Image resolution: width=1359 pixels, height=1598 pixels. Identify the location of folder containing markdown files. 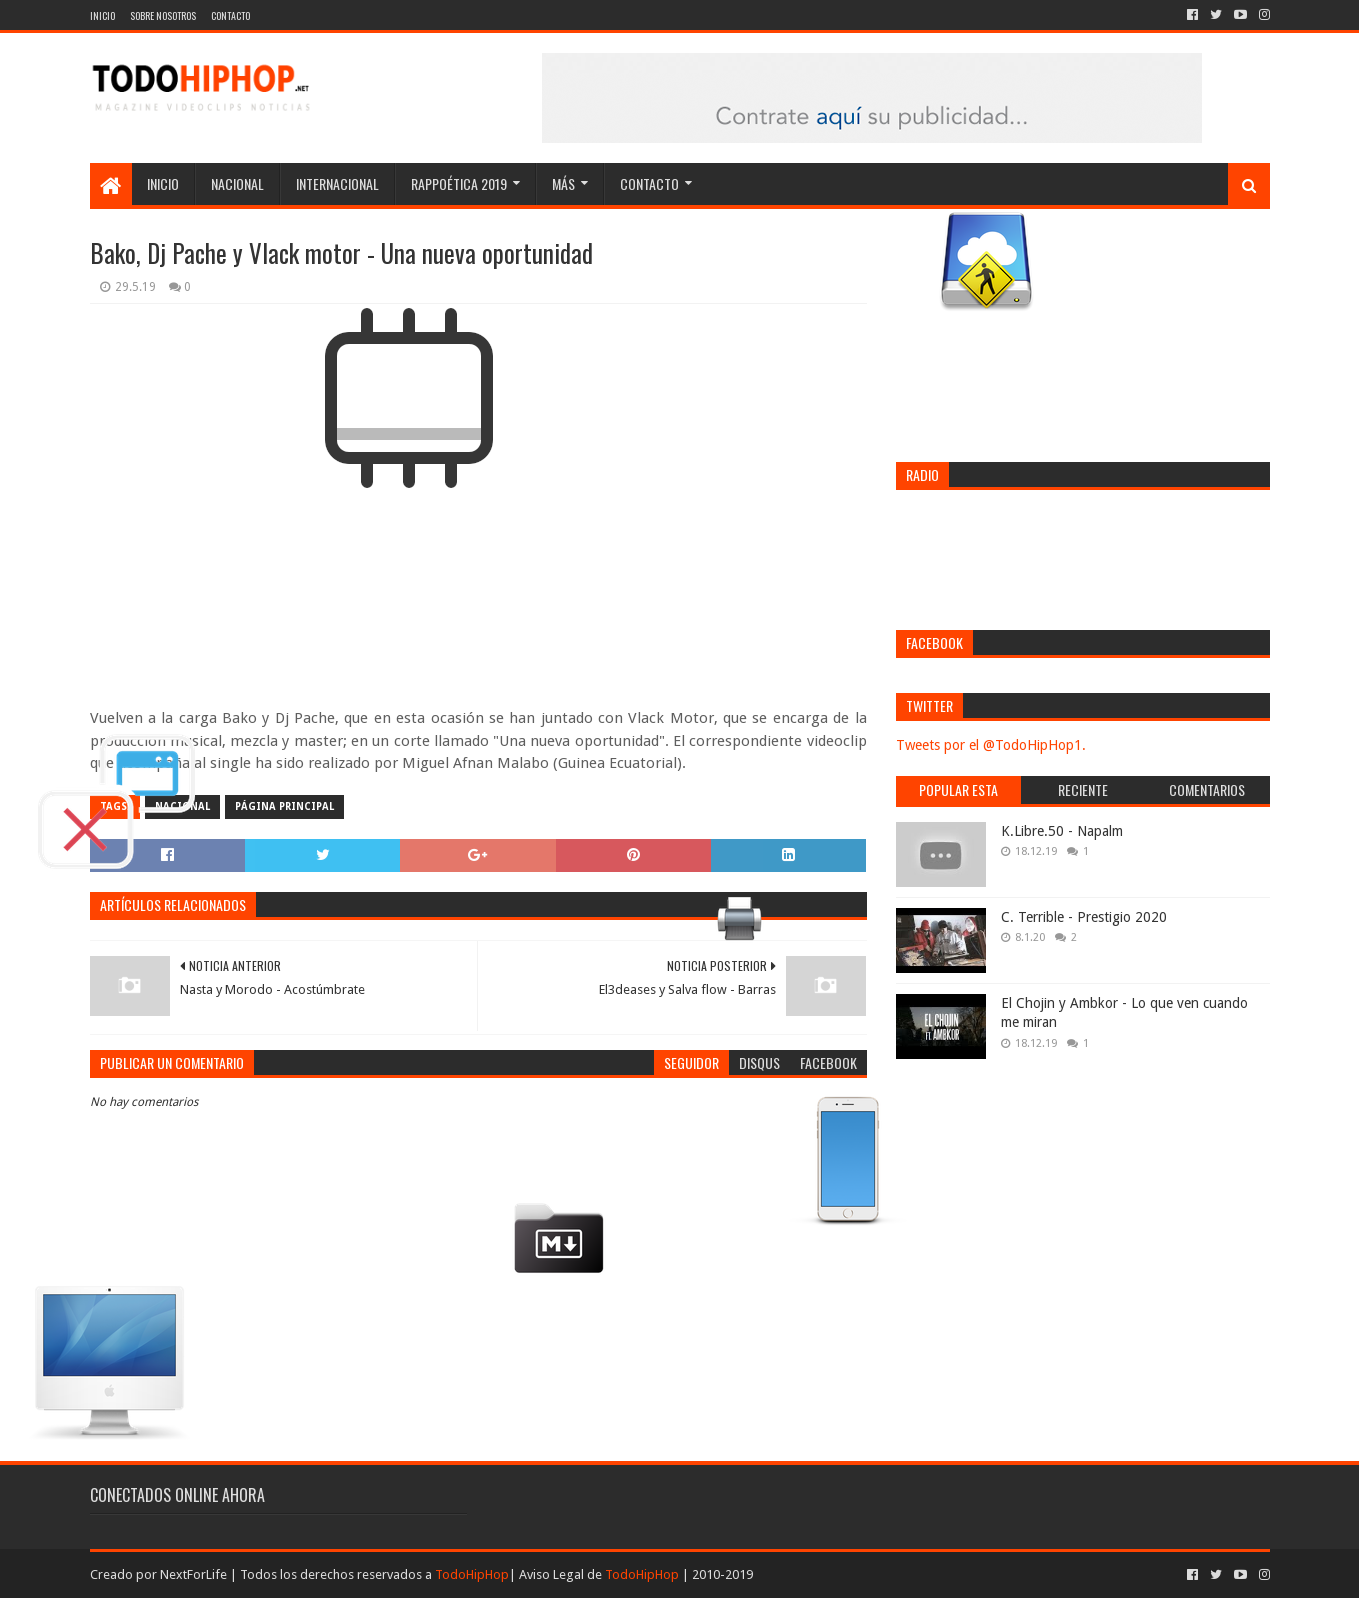
(558, 1240).